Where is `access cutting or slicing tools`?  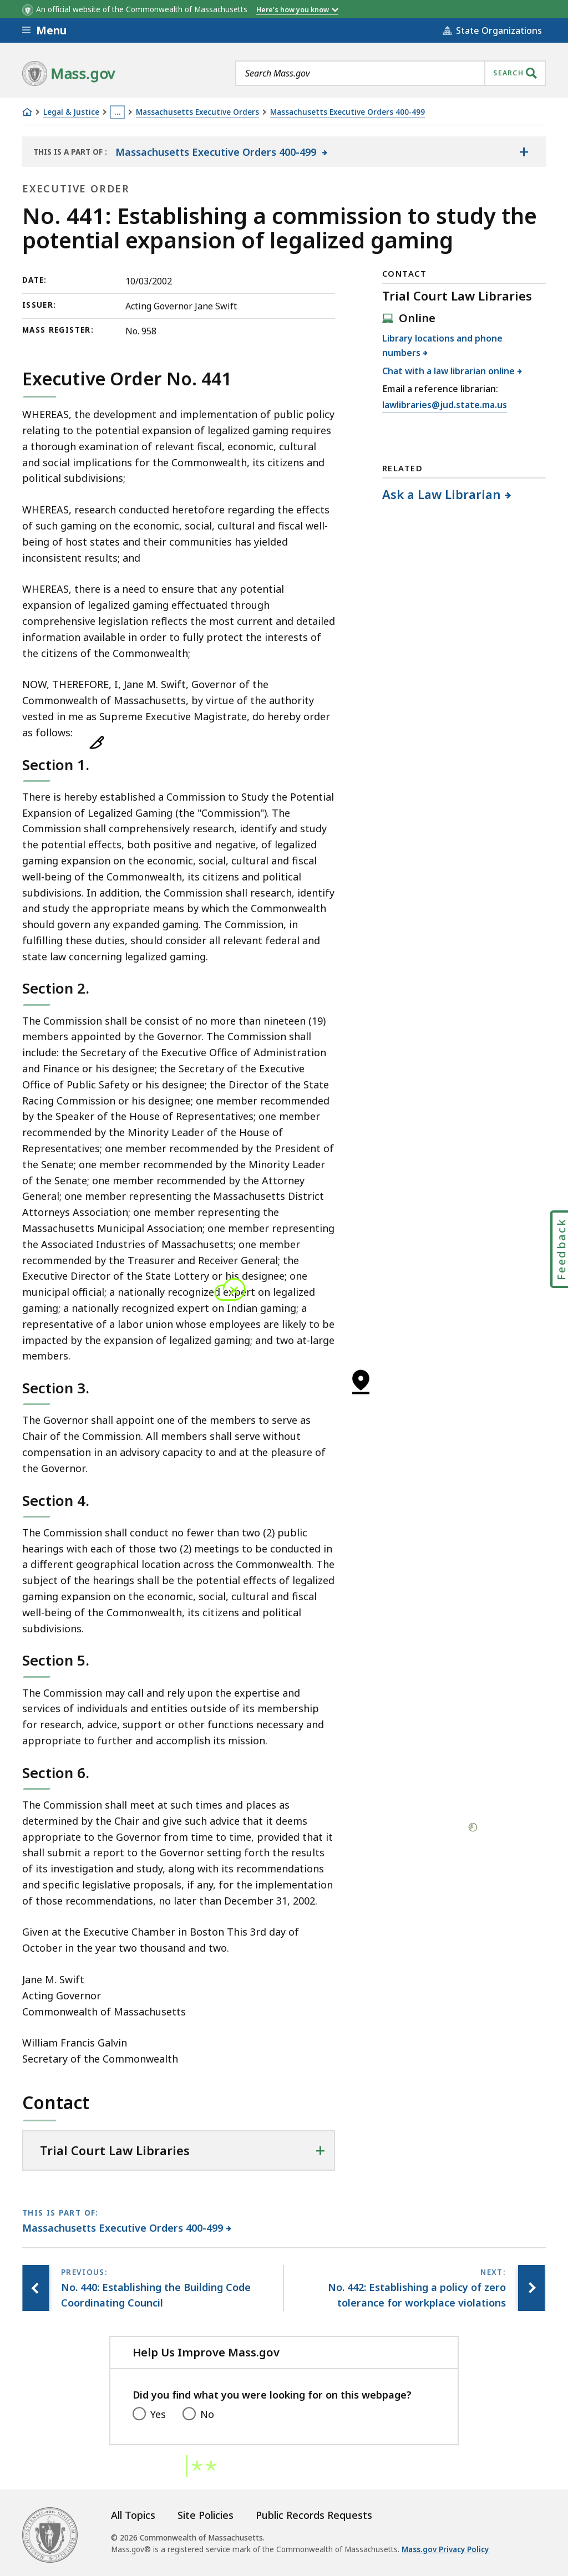
access cutting or slicing tools is located at coordinates (97, 742).